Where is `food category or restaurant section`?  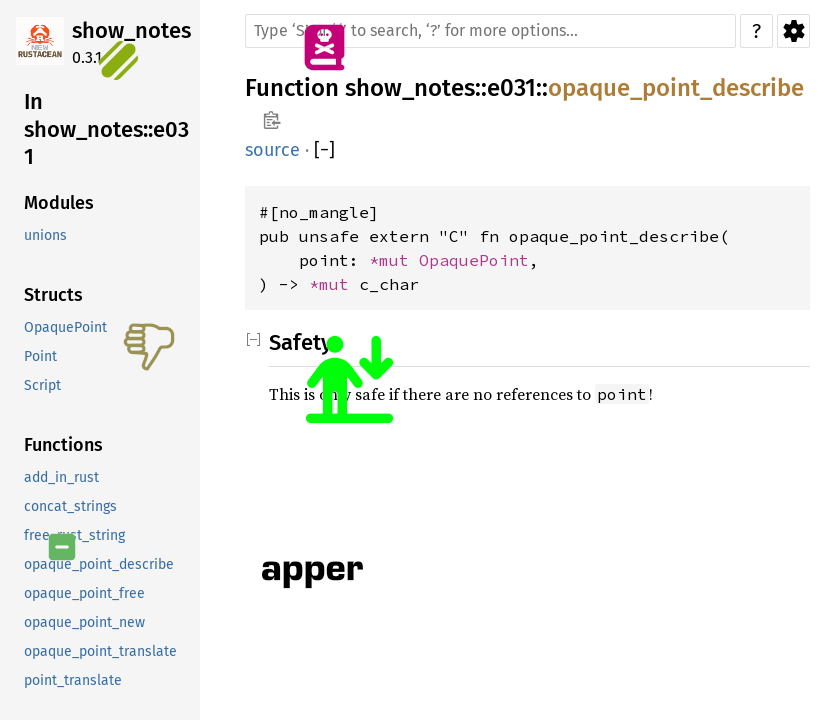 food category or restaurant section is located at coordinates (118, 60).